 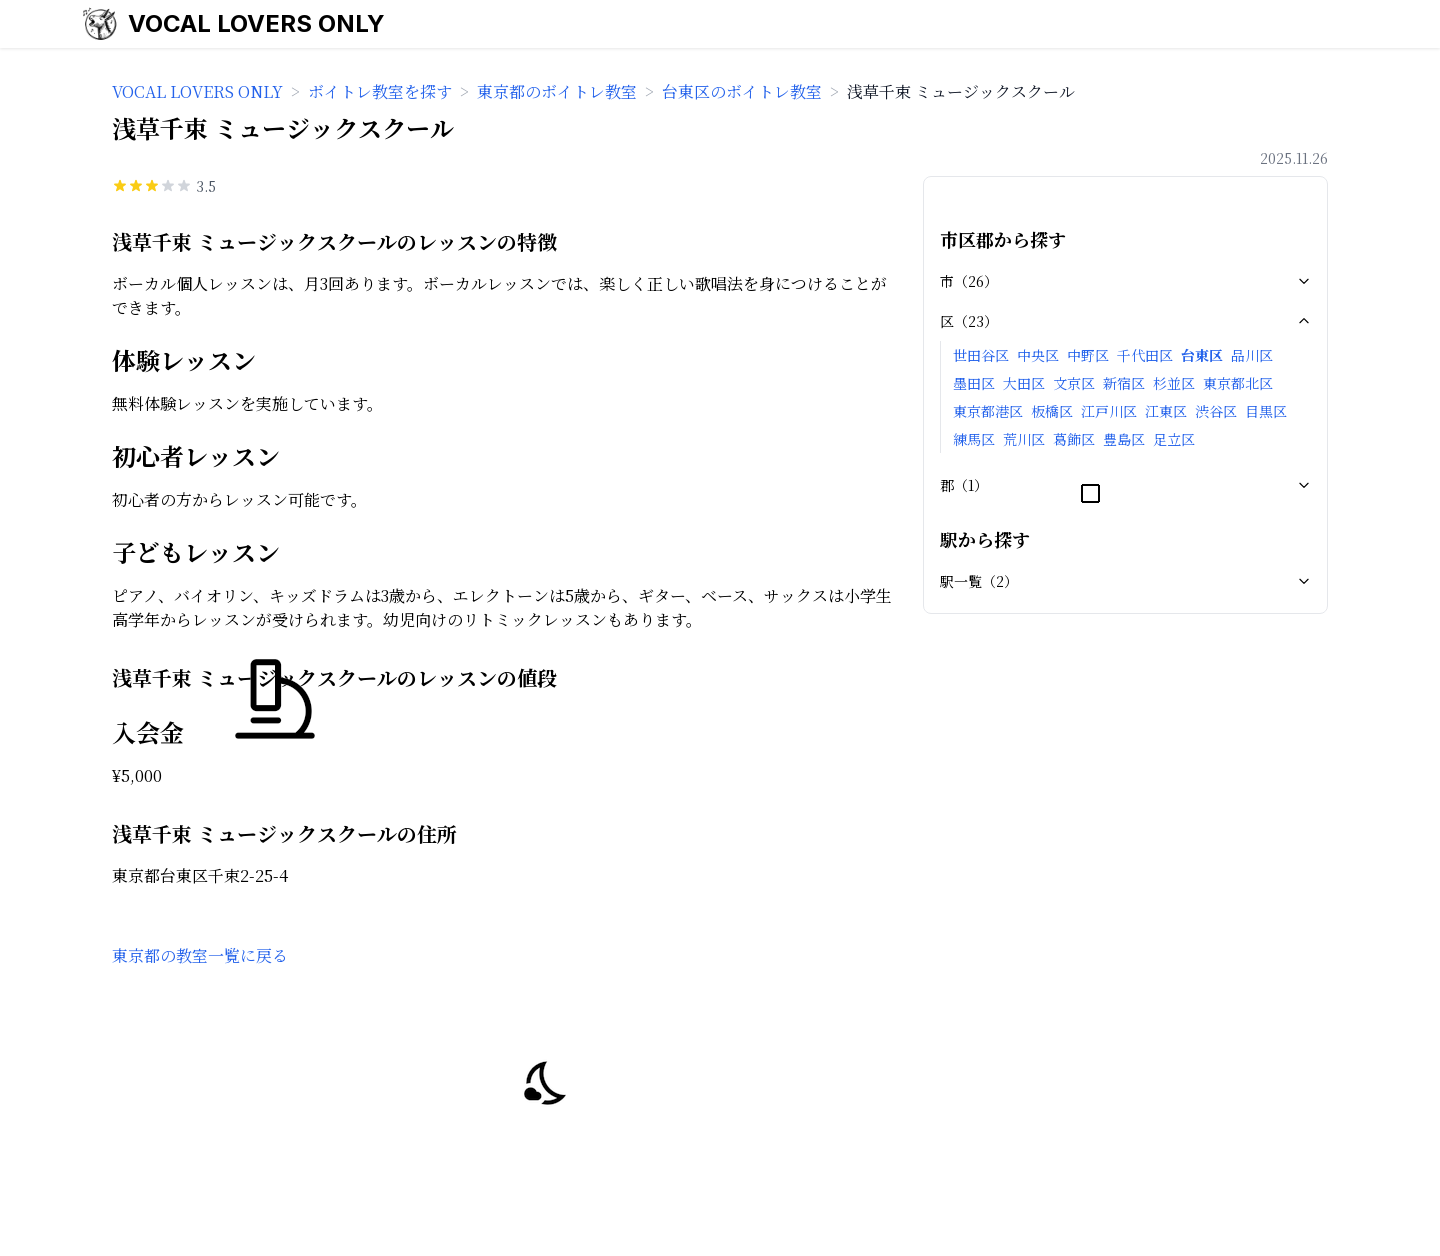 I want to click on switch to dark mode or night theme, so click(x=548, y=1083).